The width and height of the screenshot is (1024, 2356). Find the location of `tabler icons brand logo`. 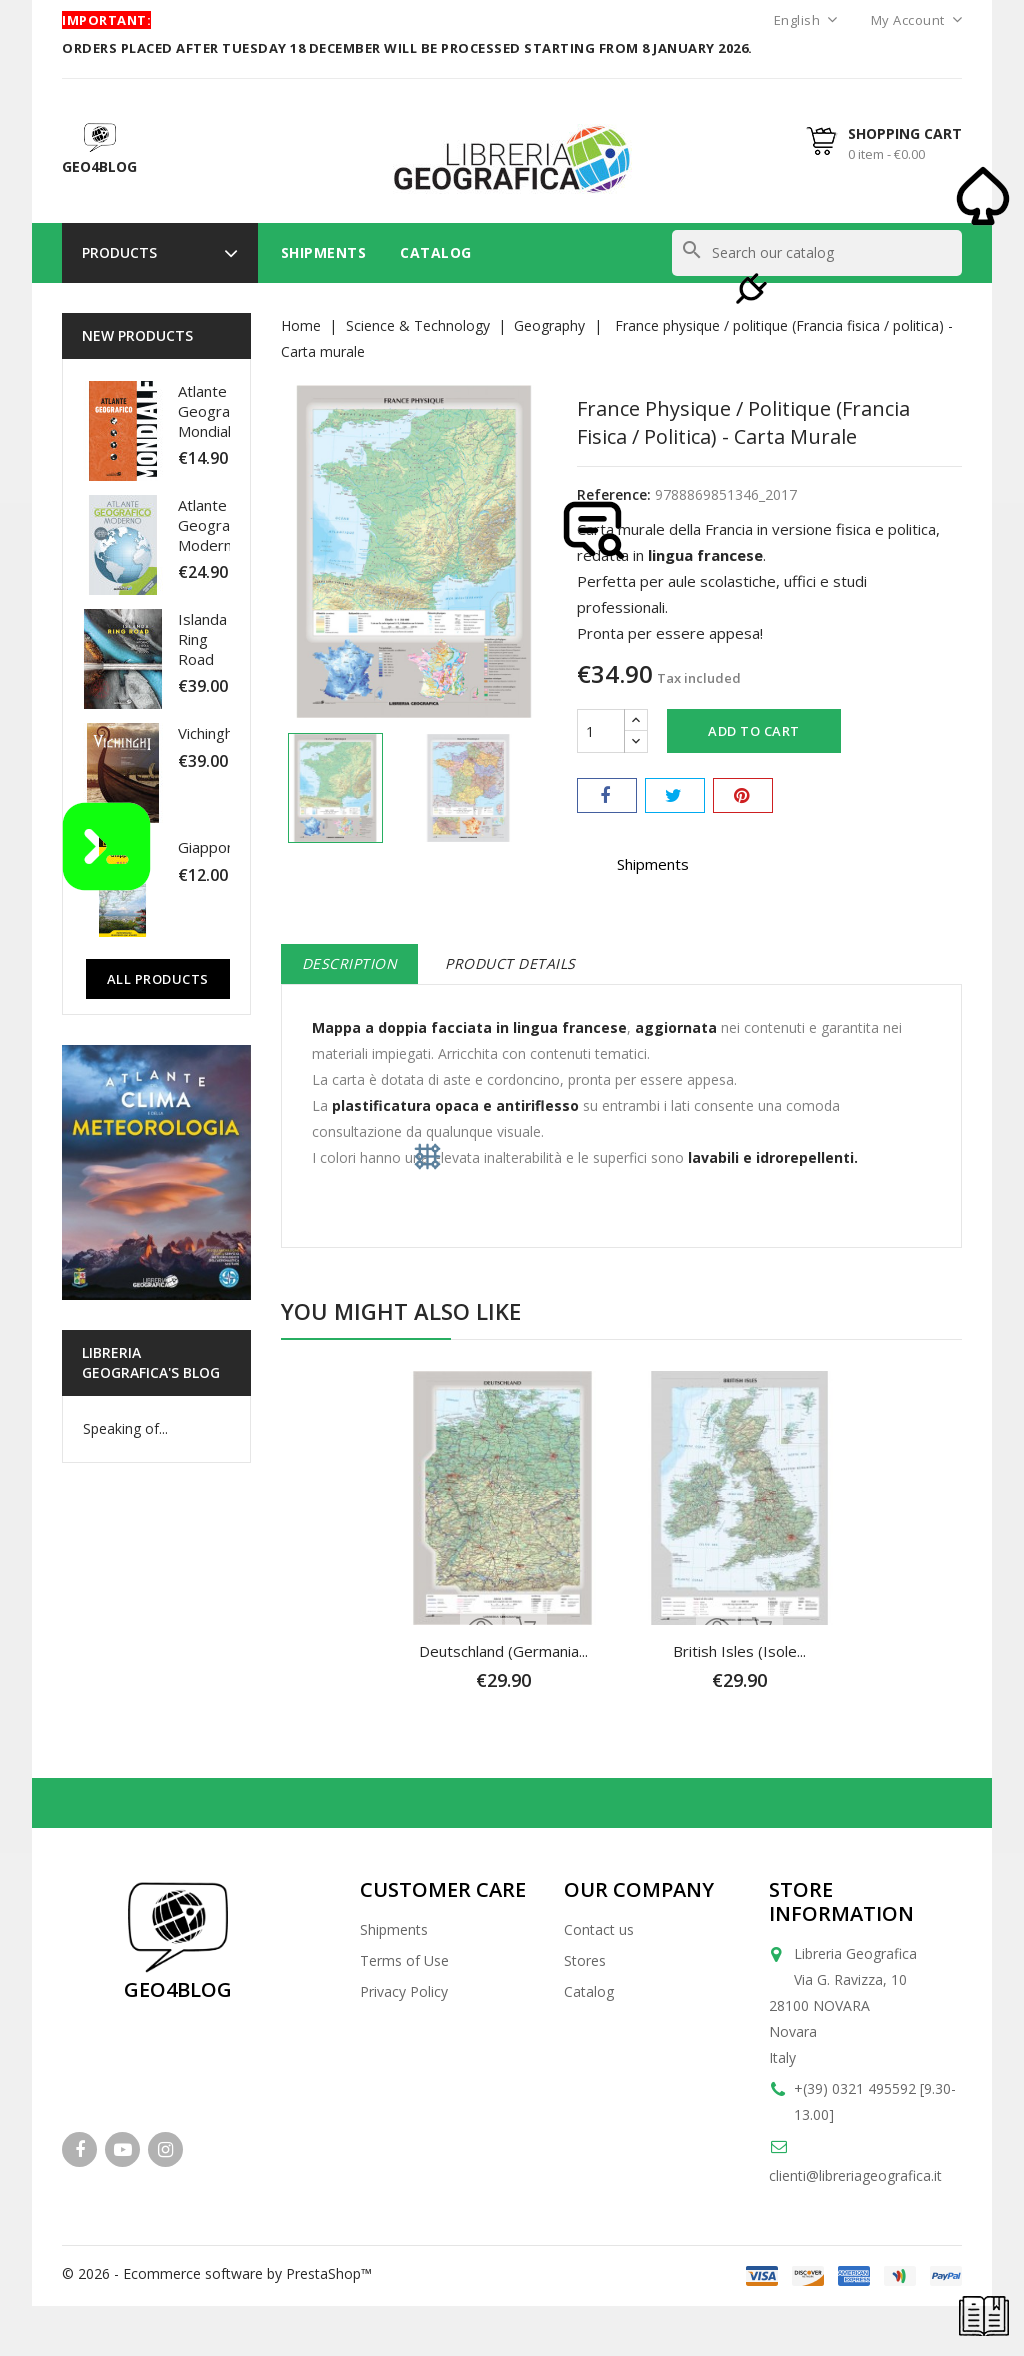

tabler icons brand logo is located at coordinates (106, 846).